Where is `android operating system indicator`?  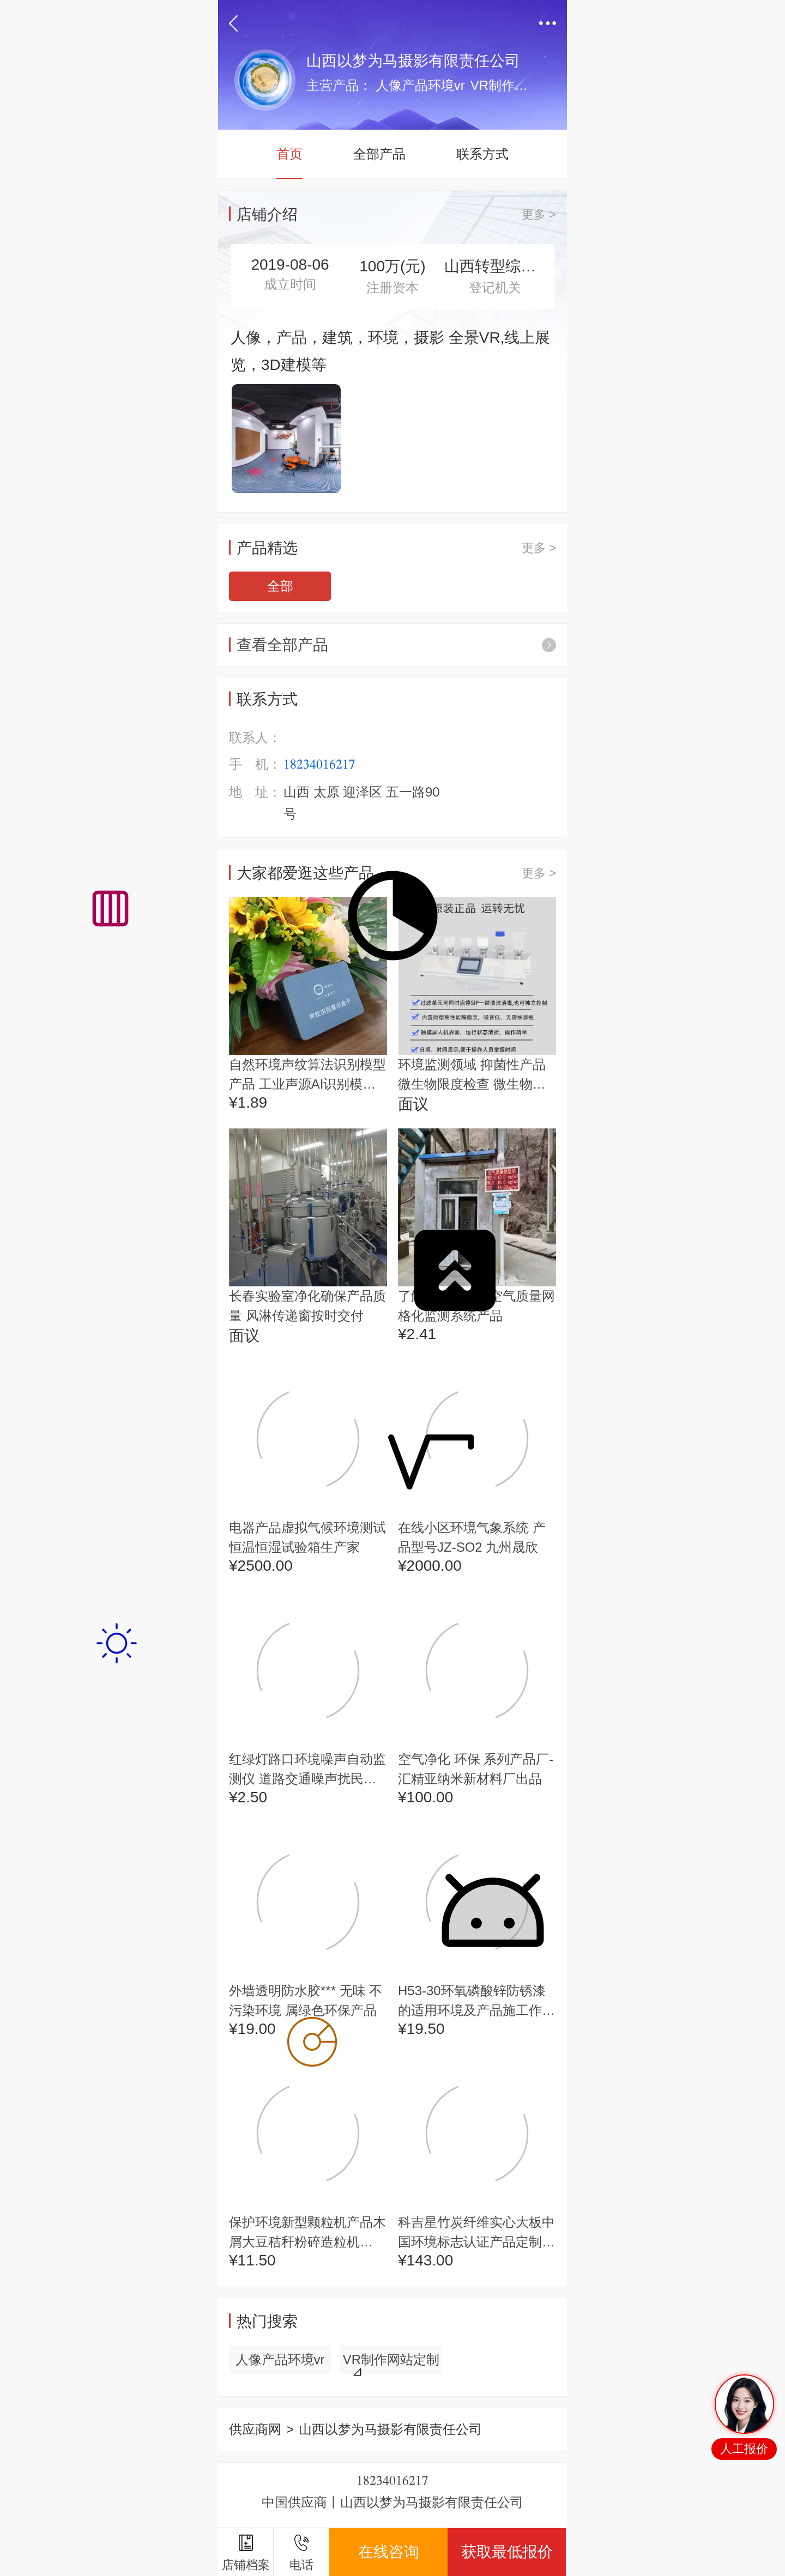
android operating system indicator is located at coordinates (493, 1914).